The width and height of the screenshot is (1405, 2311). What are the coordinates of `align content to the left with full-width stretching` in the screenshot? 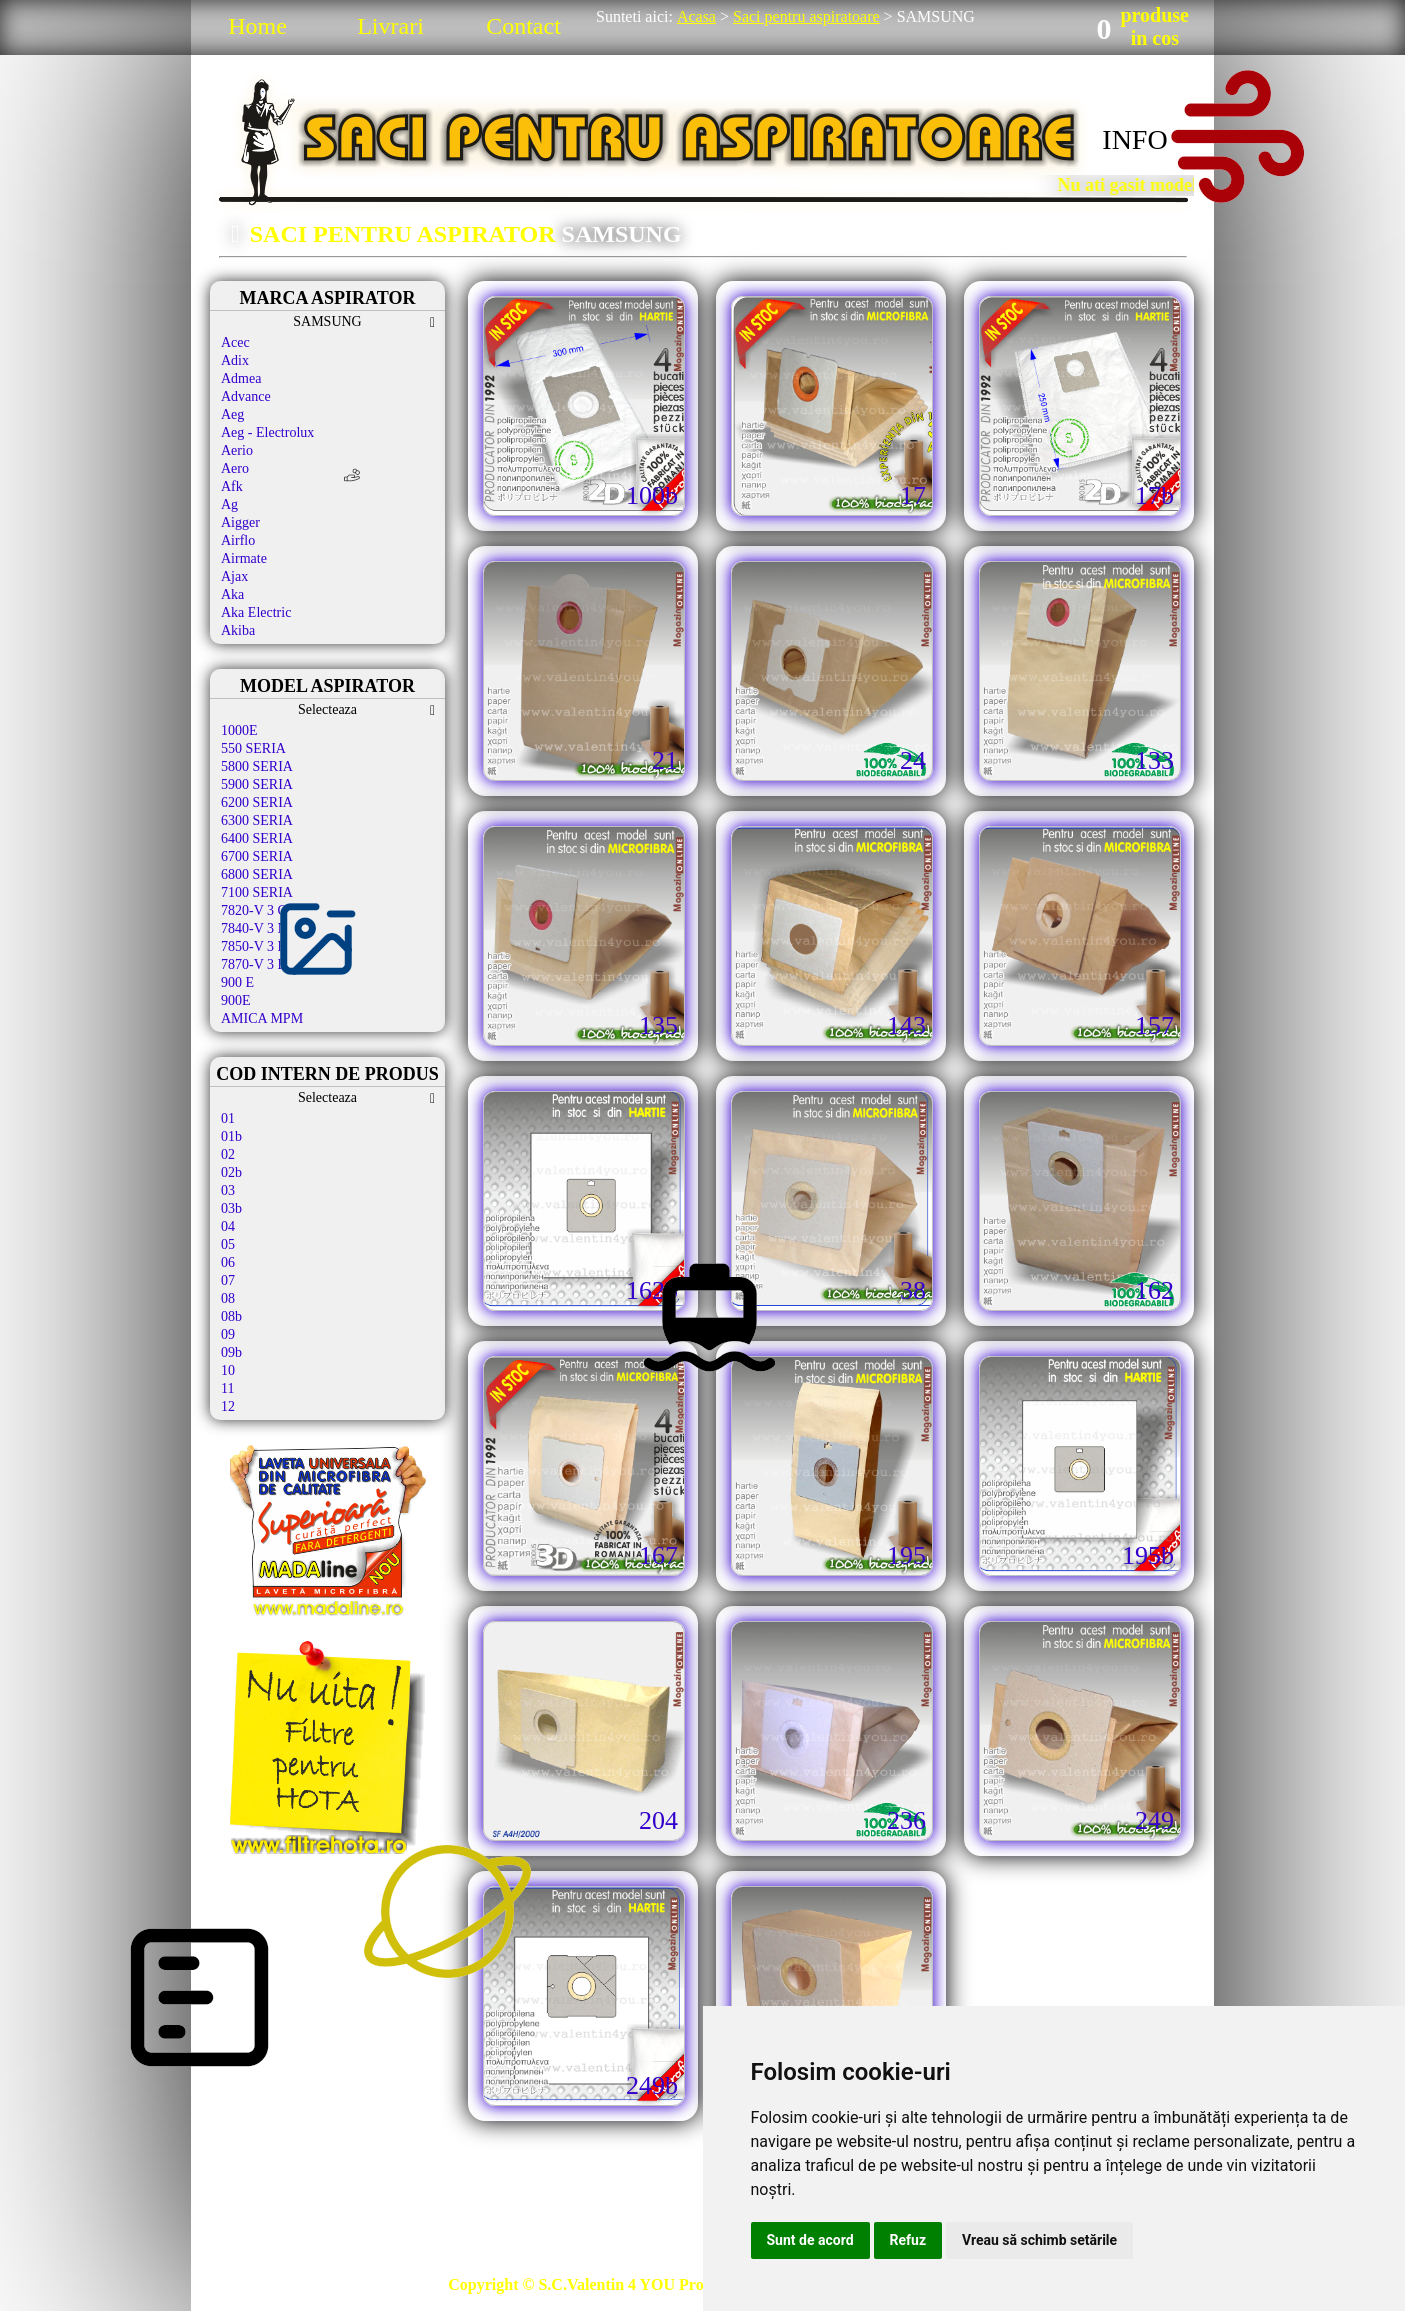 It's located at (199, 1997).